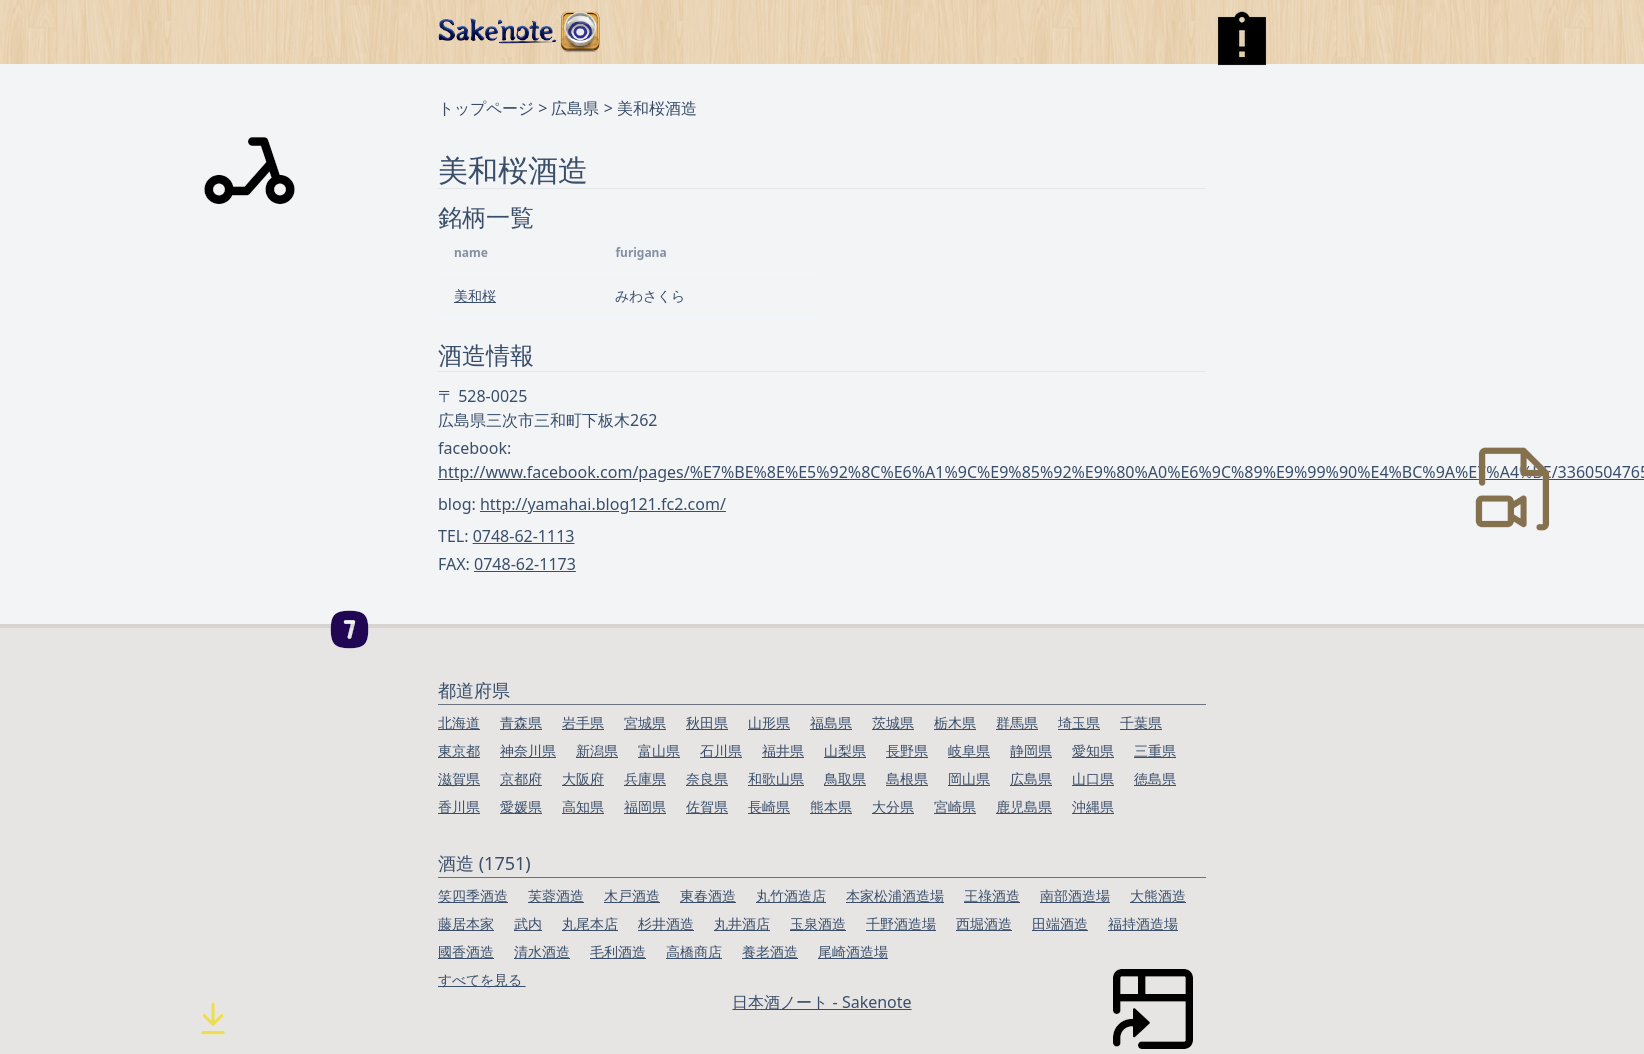 Image resolution: width=1644 pixels, height=1054 pixels. I want to click on open a video file, so click(1514, 489).